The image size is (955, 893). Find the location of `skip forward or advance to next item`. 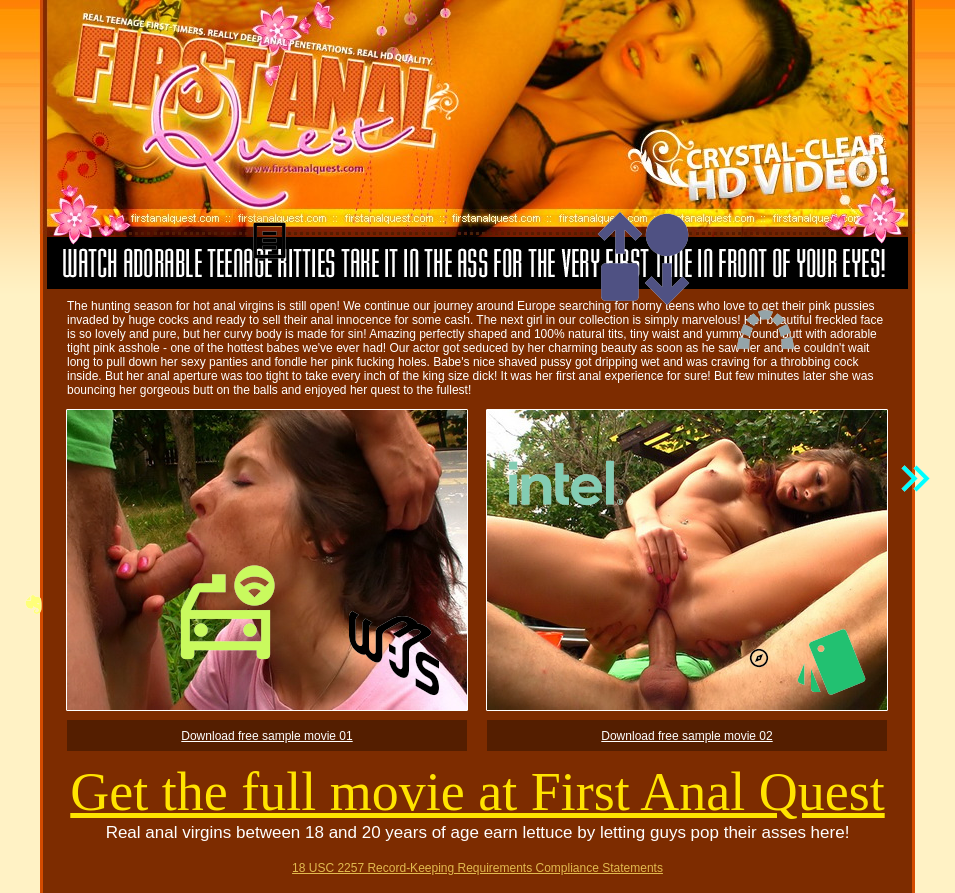

skip forward or advance to next item is located at coordinates (914, 478).